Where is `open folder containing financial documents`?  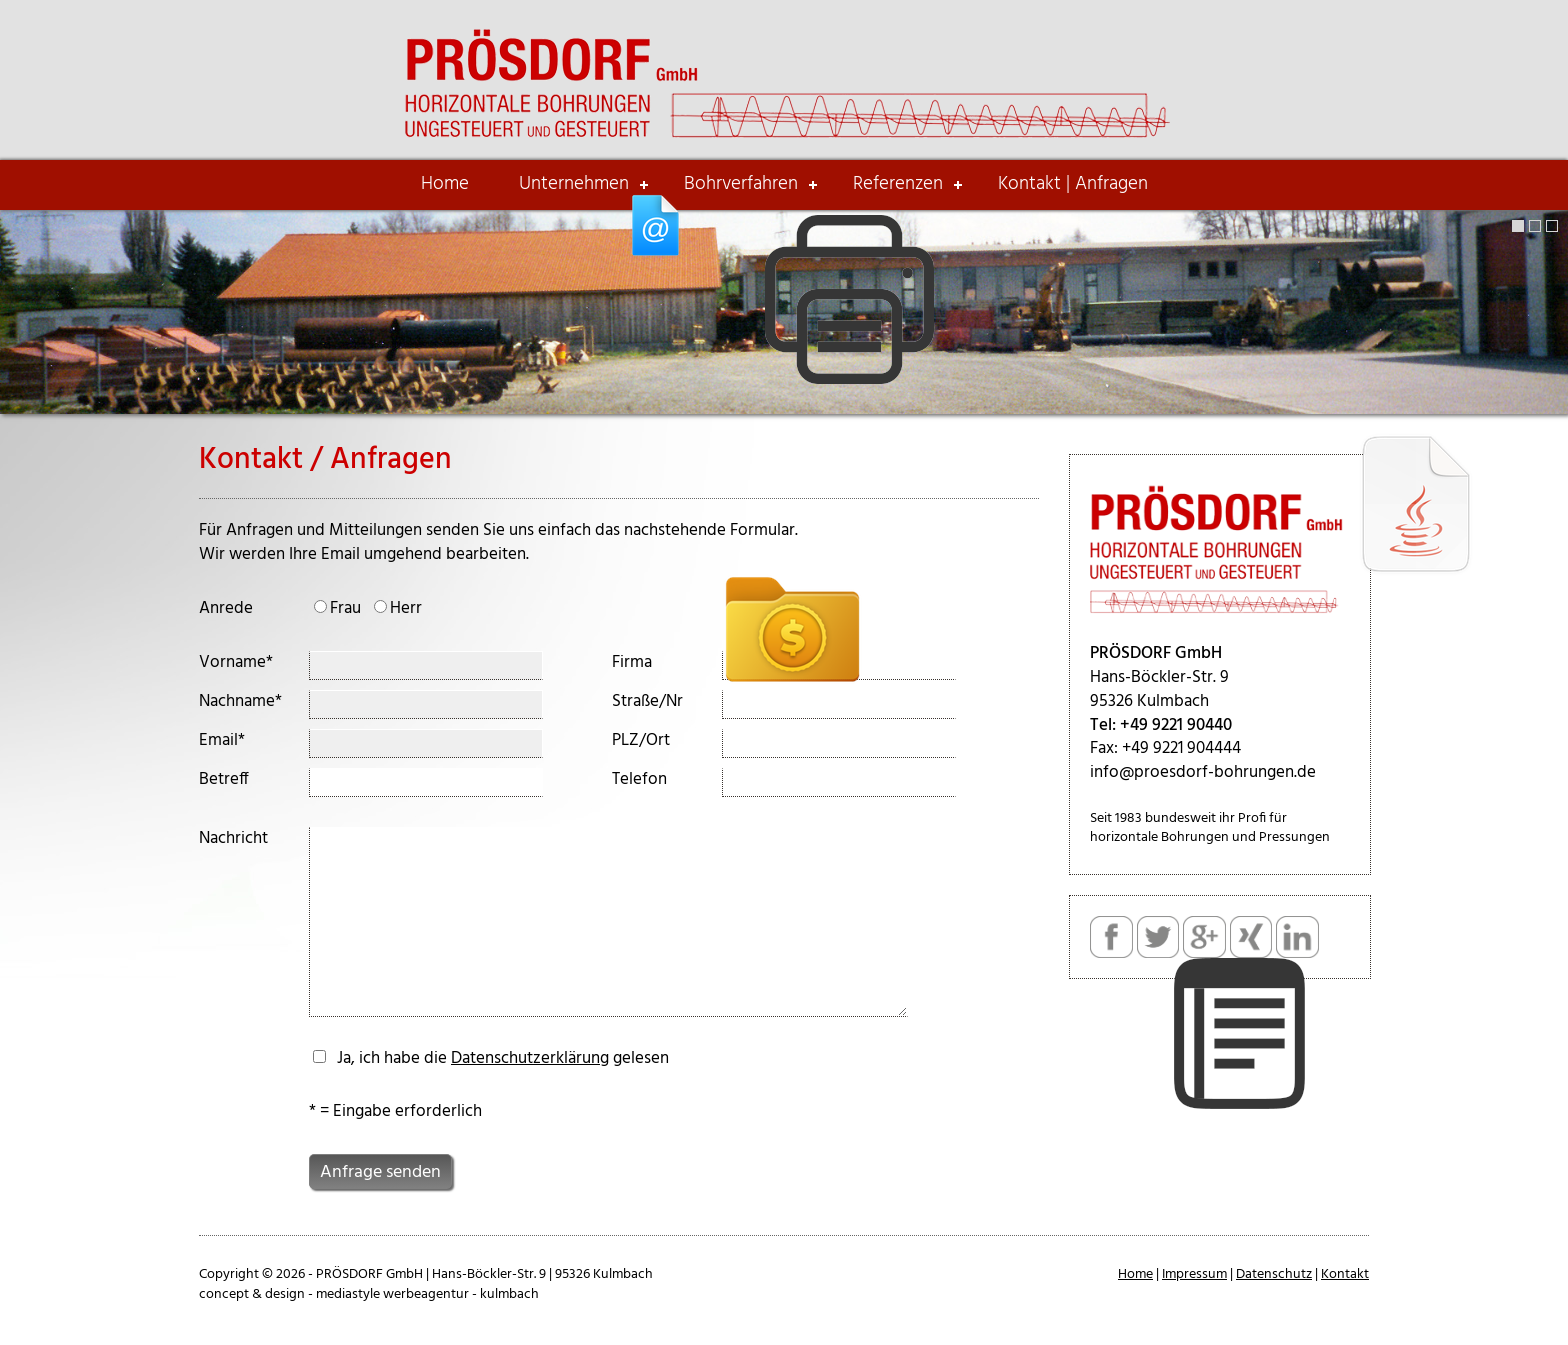 open folder containing financial documents is located at coordinates (792, 633).